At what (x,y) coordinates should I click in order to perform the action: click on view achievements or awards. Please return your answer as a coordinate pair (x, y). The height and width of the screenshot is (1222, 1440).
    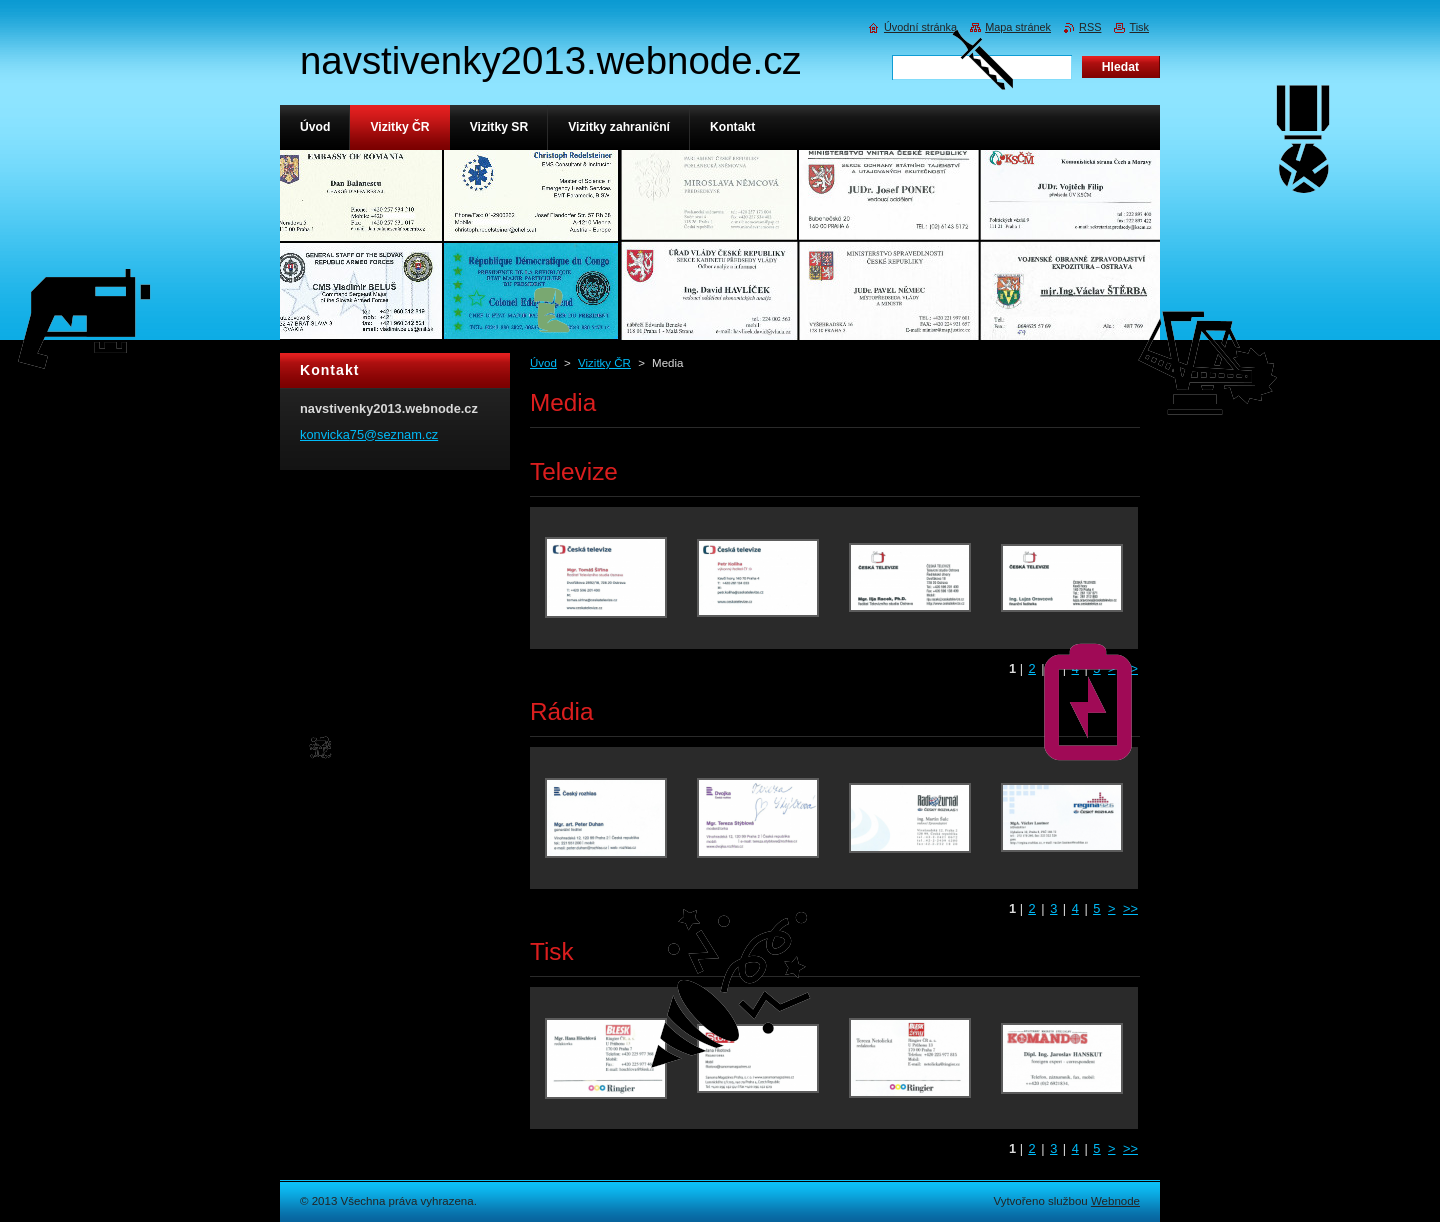
    Looking at the image, I should click on (1303, 139).